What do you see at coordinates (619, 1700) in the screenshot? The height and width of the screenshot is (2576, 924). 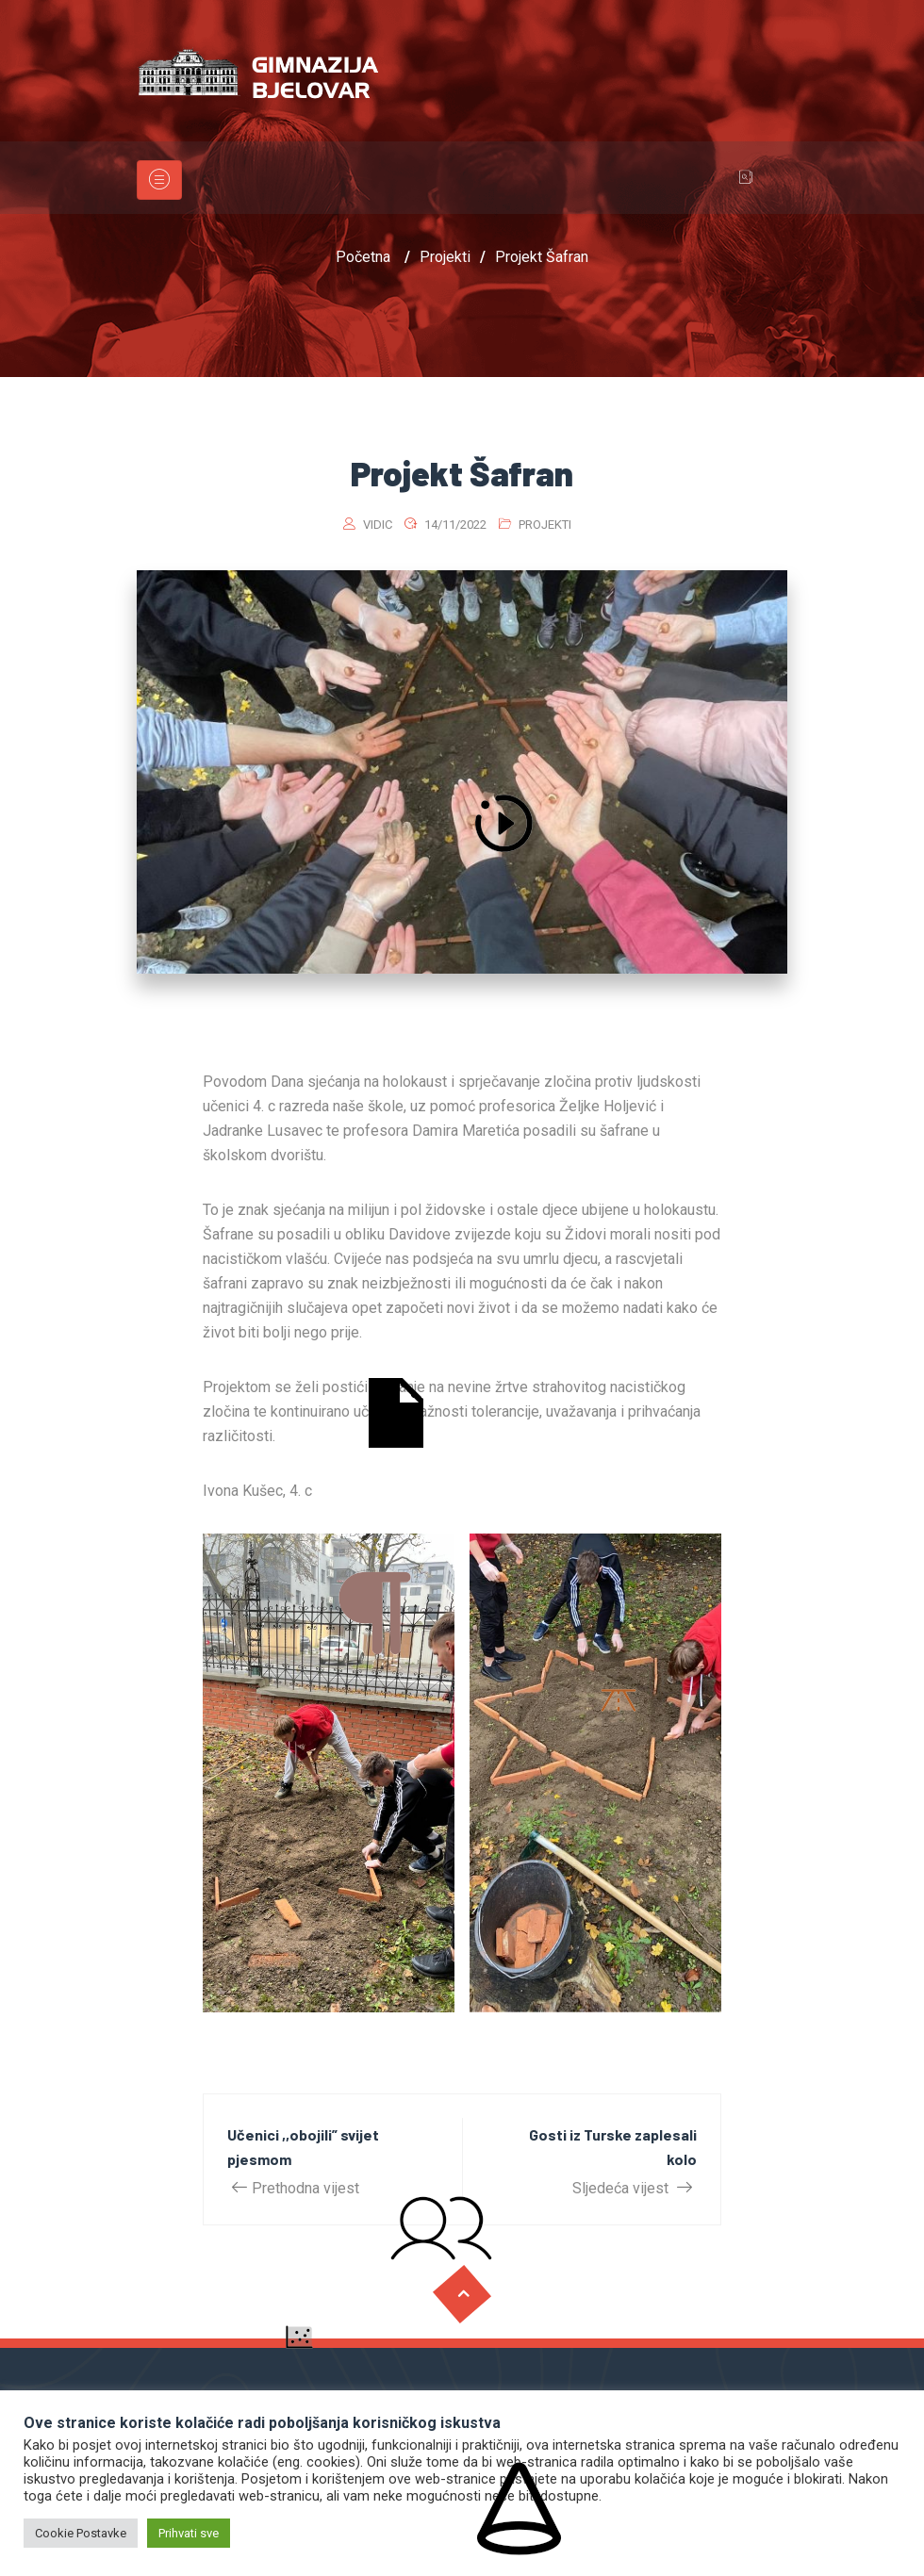 I see `view driving directions or navigation` at bounding box center [619, 1700].